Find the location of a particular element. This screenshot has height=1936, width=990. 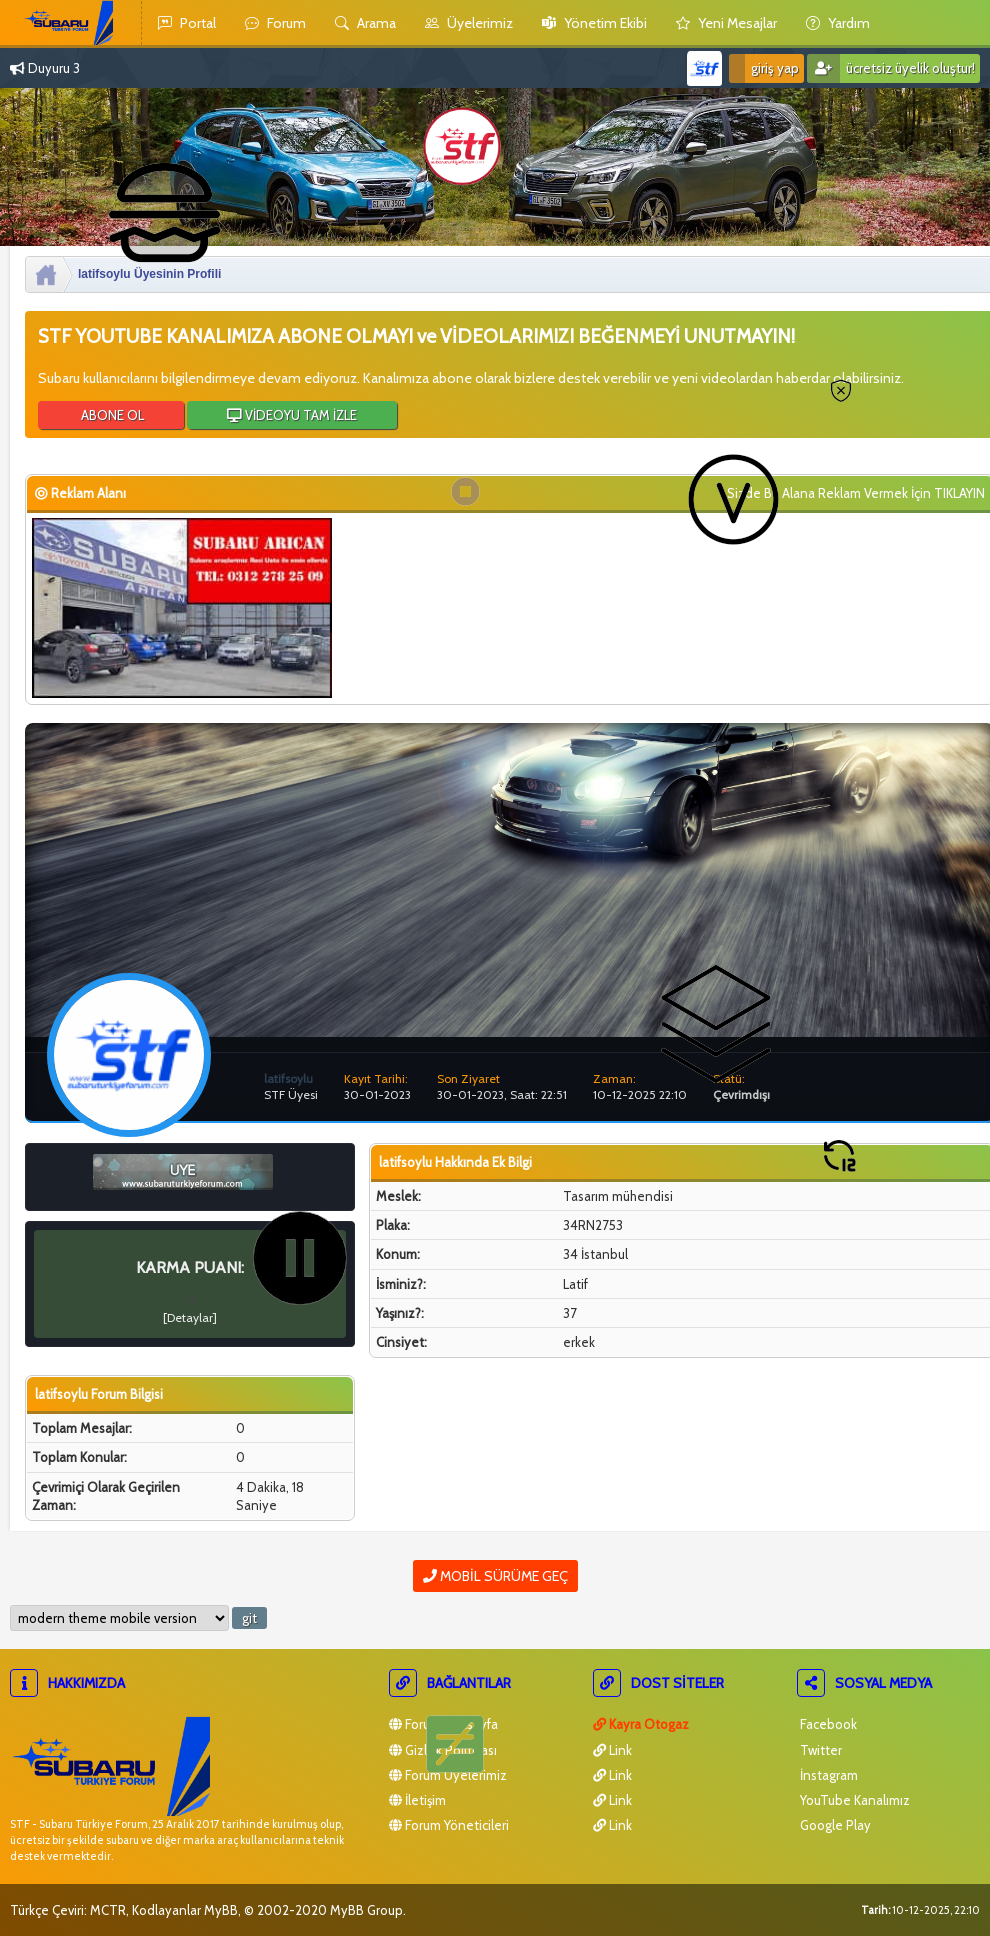

view food or restaurant options is located at coordinates (164, 214).